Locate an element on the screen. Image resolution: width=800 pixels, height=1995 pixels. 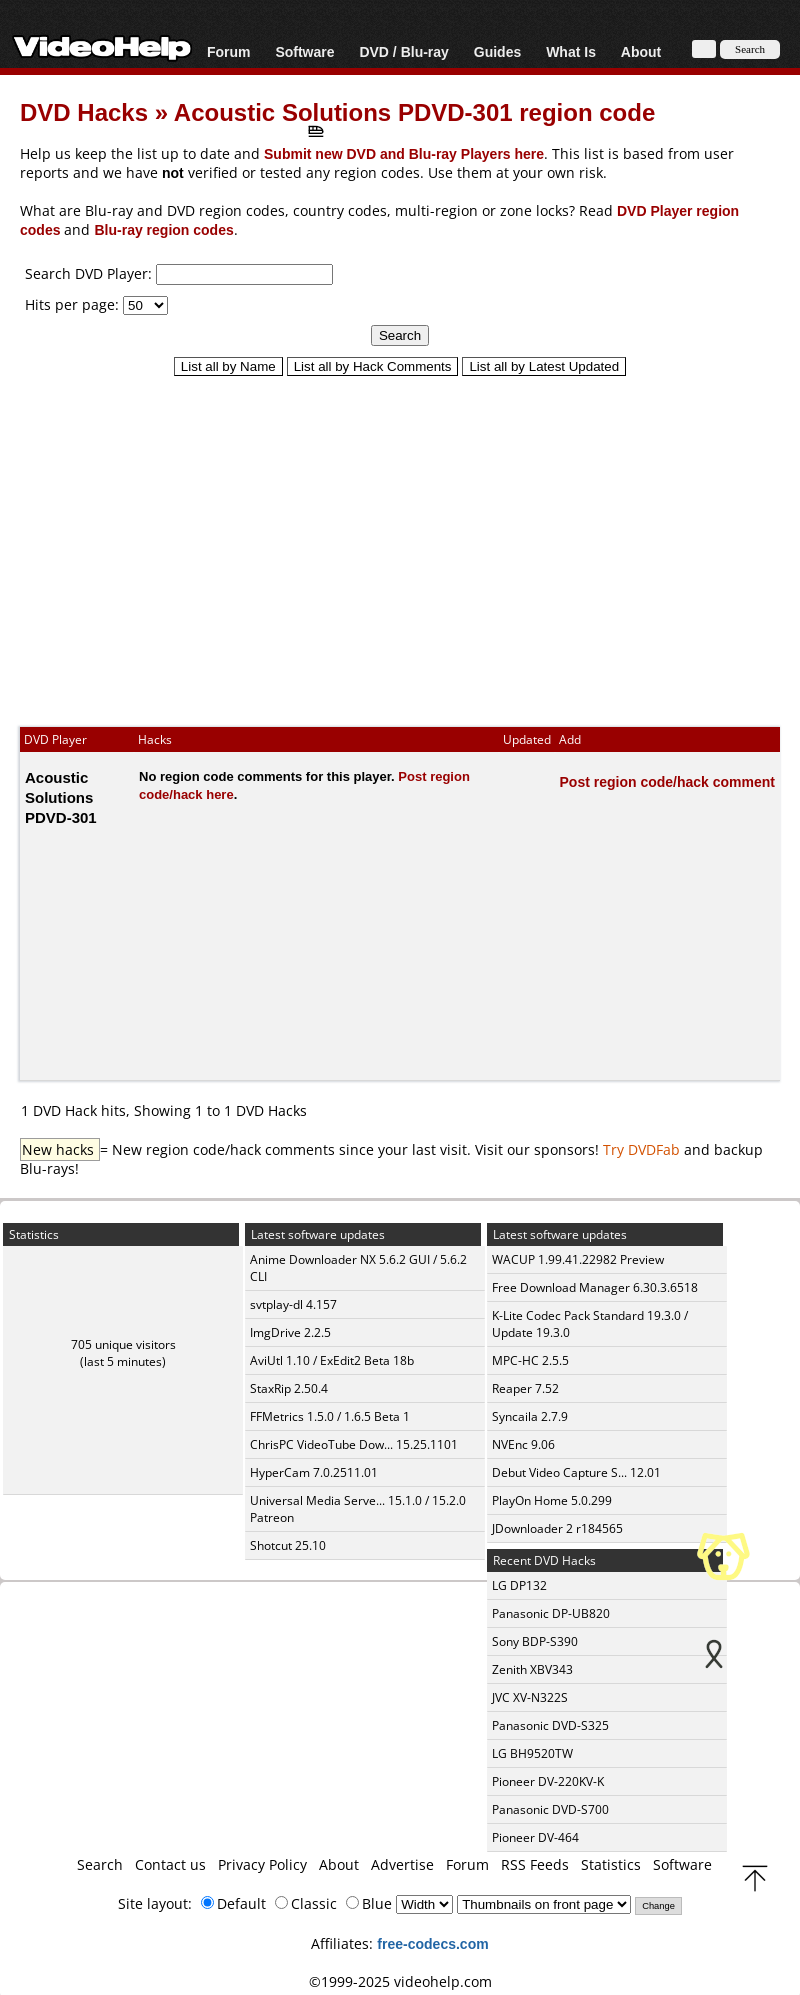
health awareness or medical cause symbol is located at coordinates (714, 1654).